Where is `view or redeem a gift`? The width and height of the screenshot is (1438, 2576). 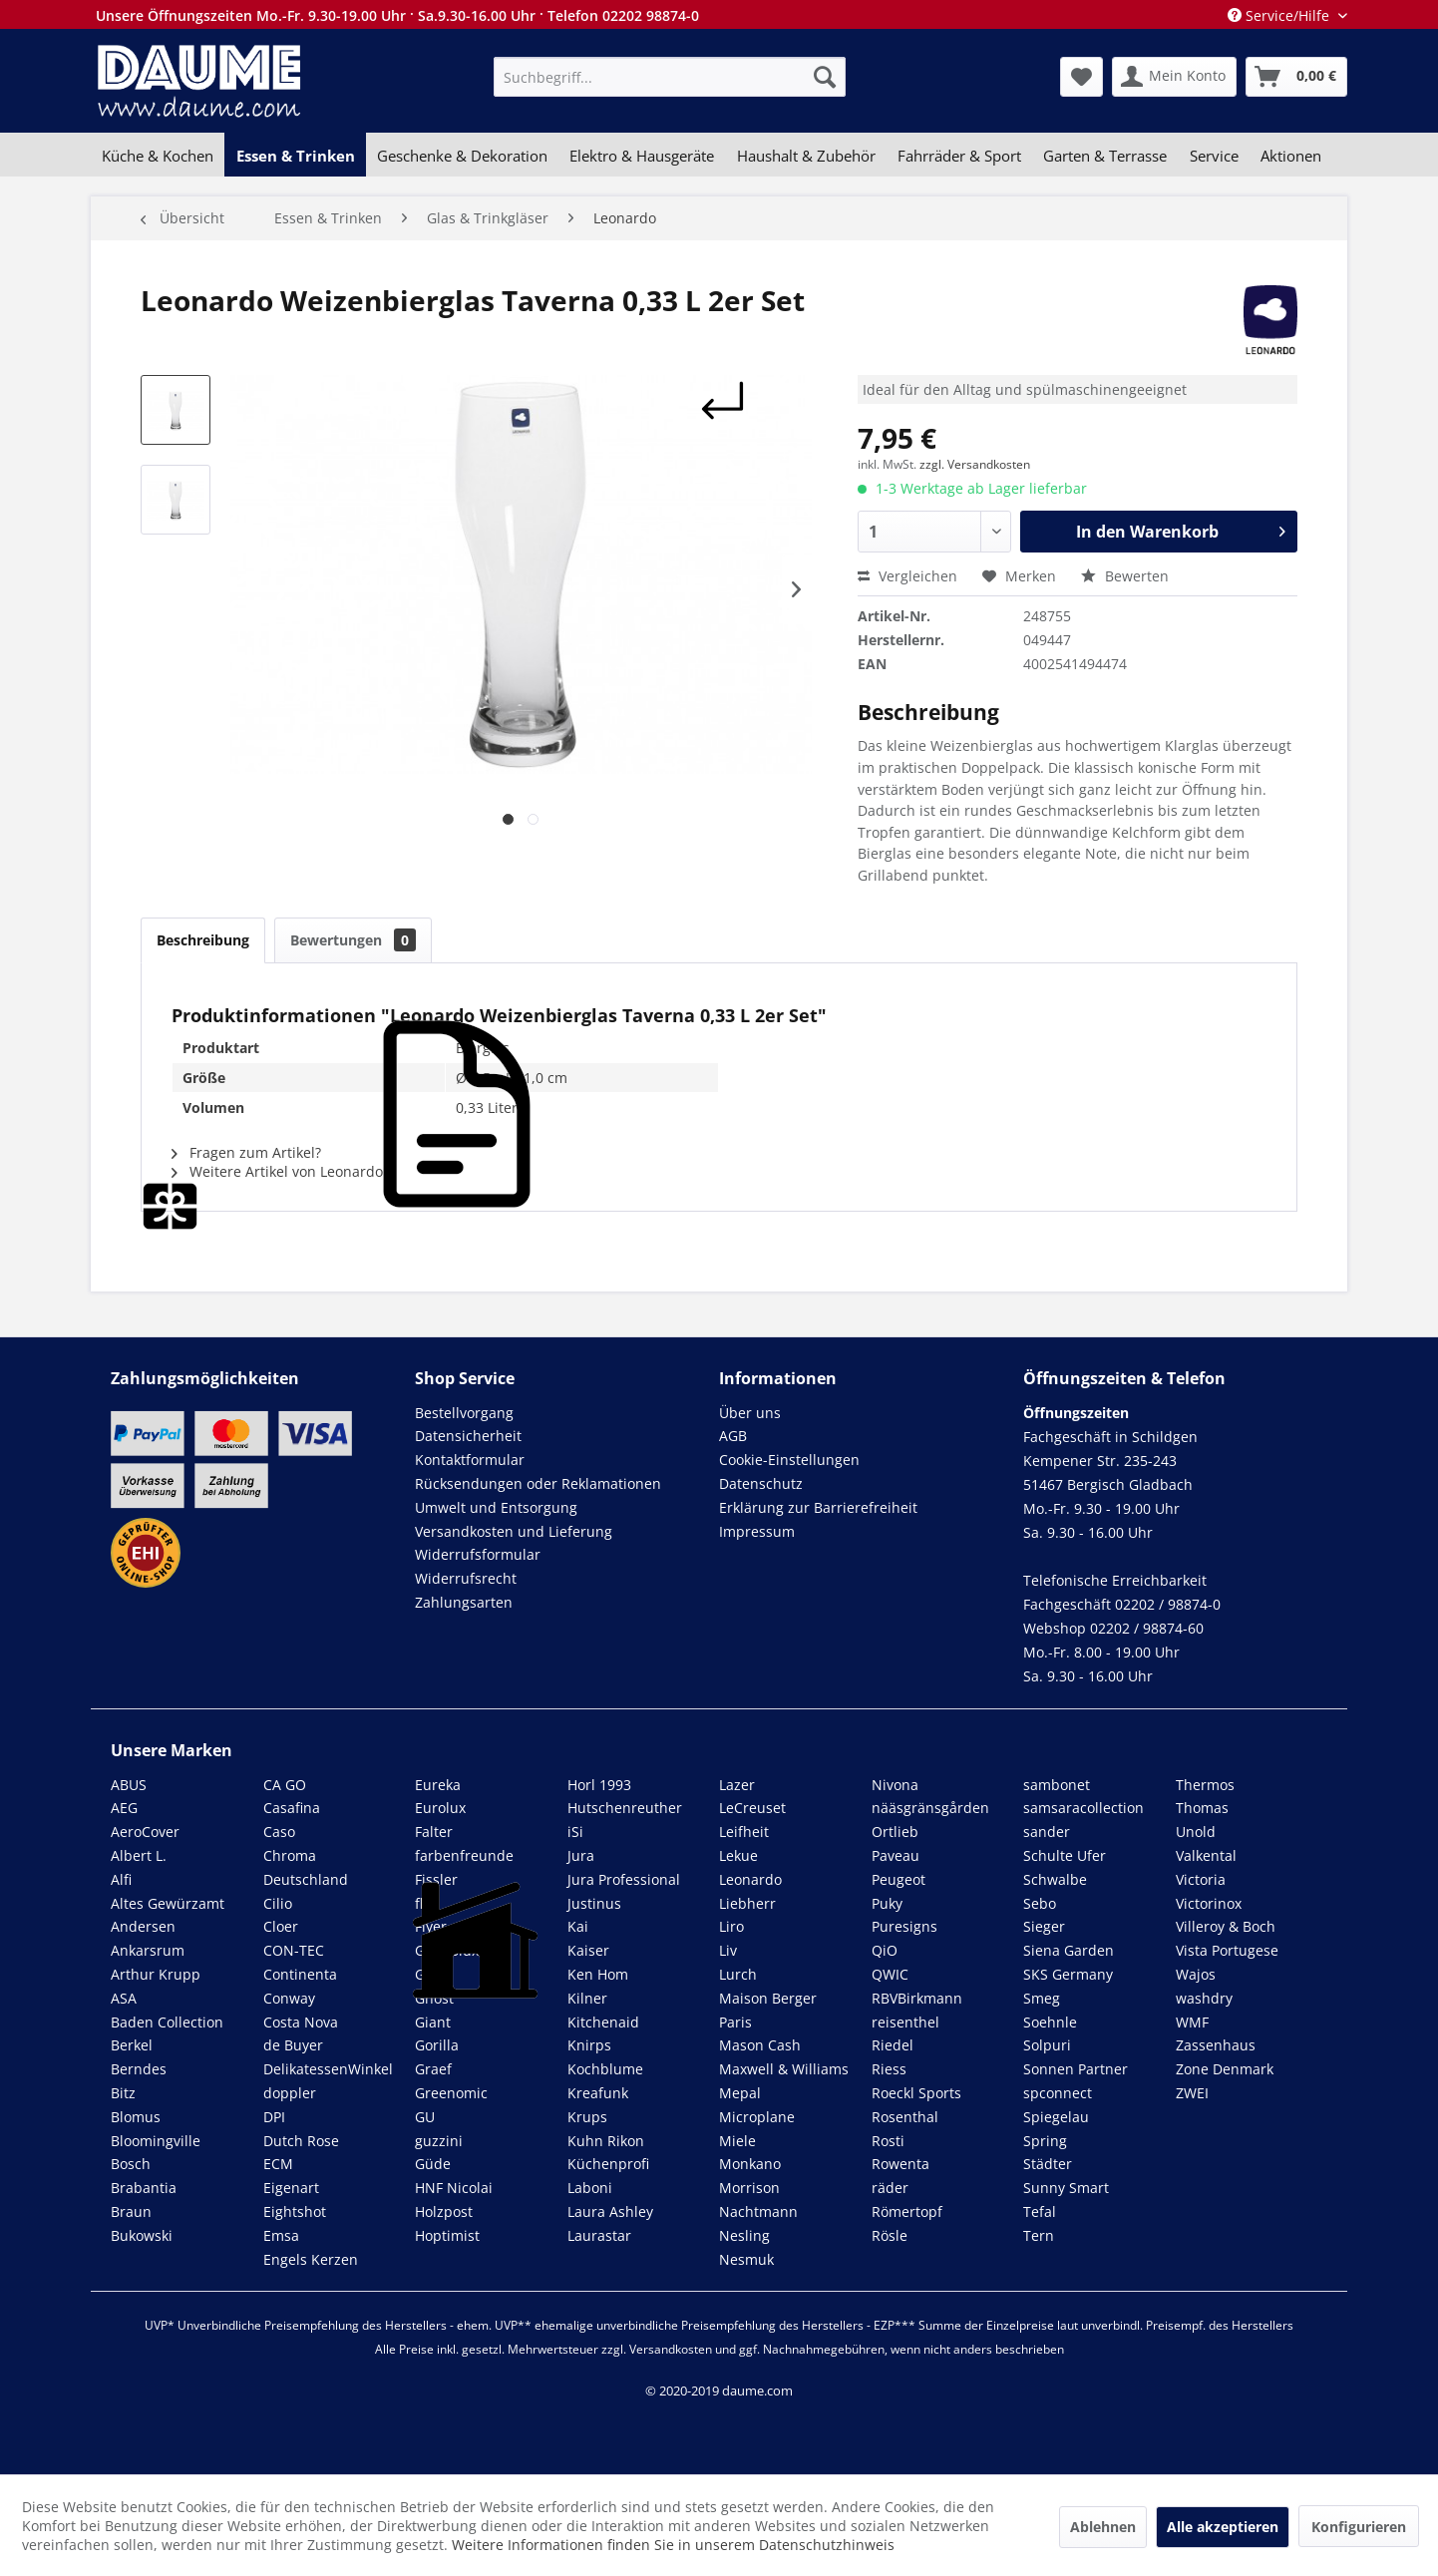
view or redeem a gift is located at coordinates (170, 1206).